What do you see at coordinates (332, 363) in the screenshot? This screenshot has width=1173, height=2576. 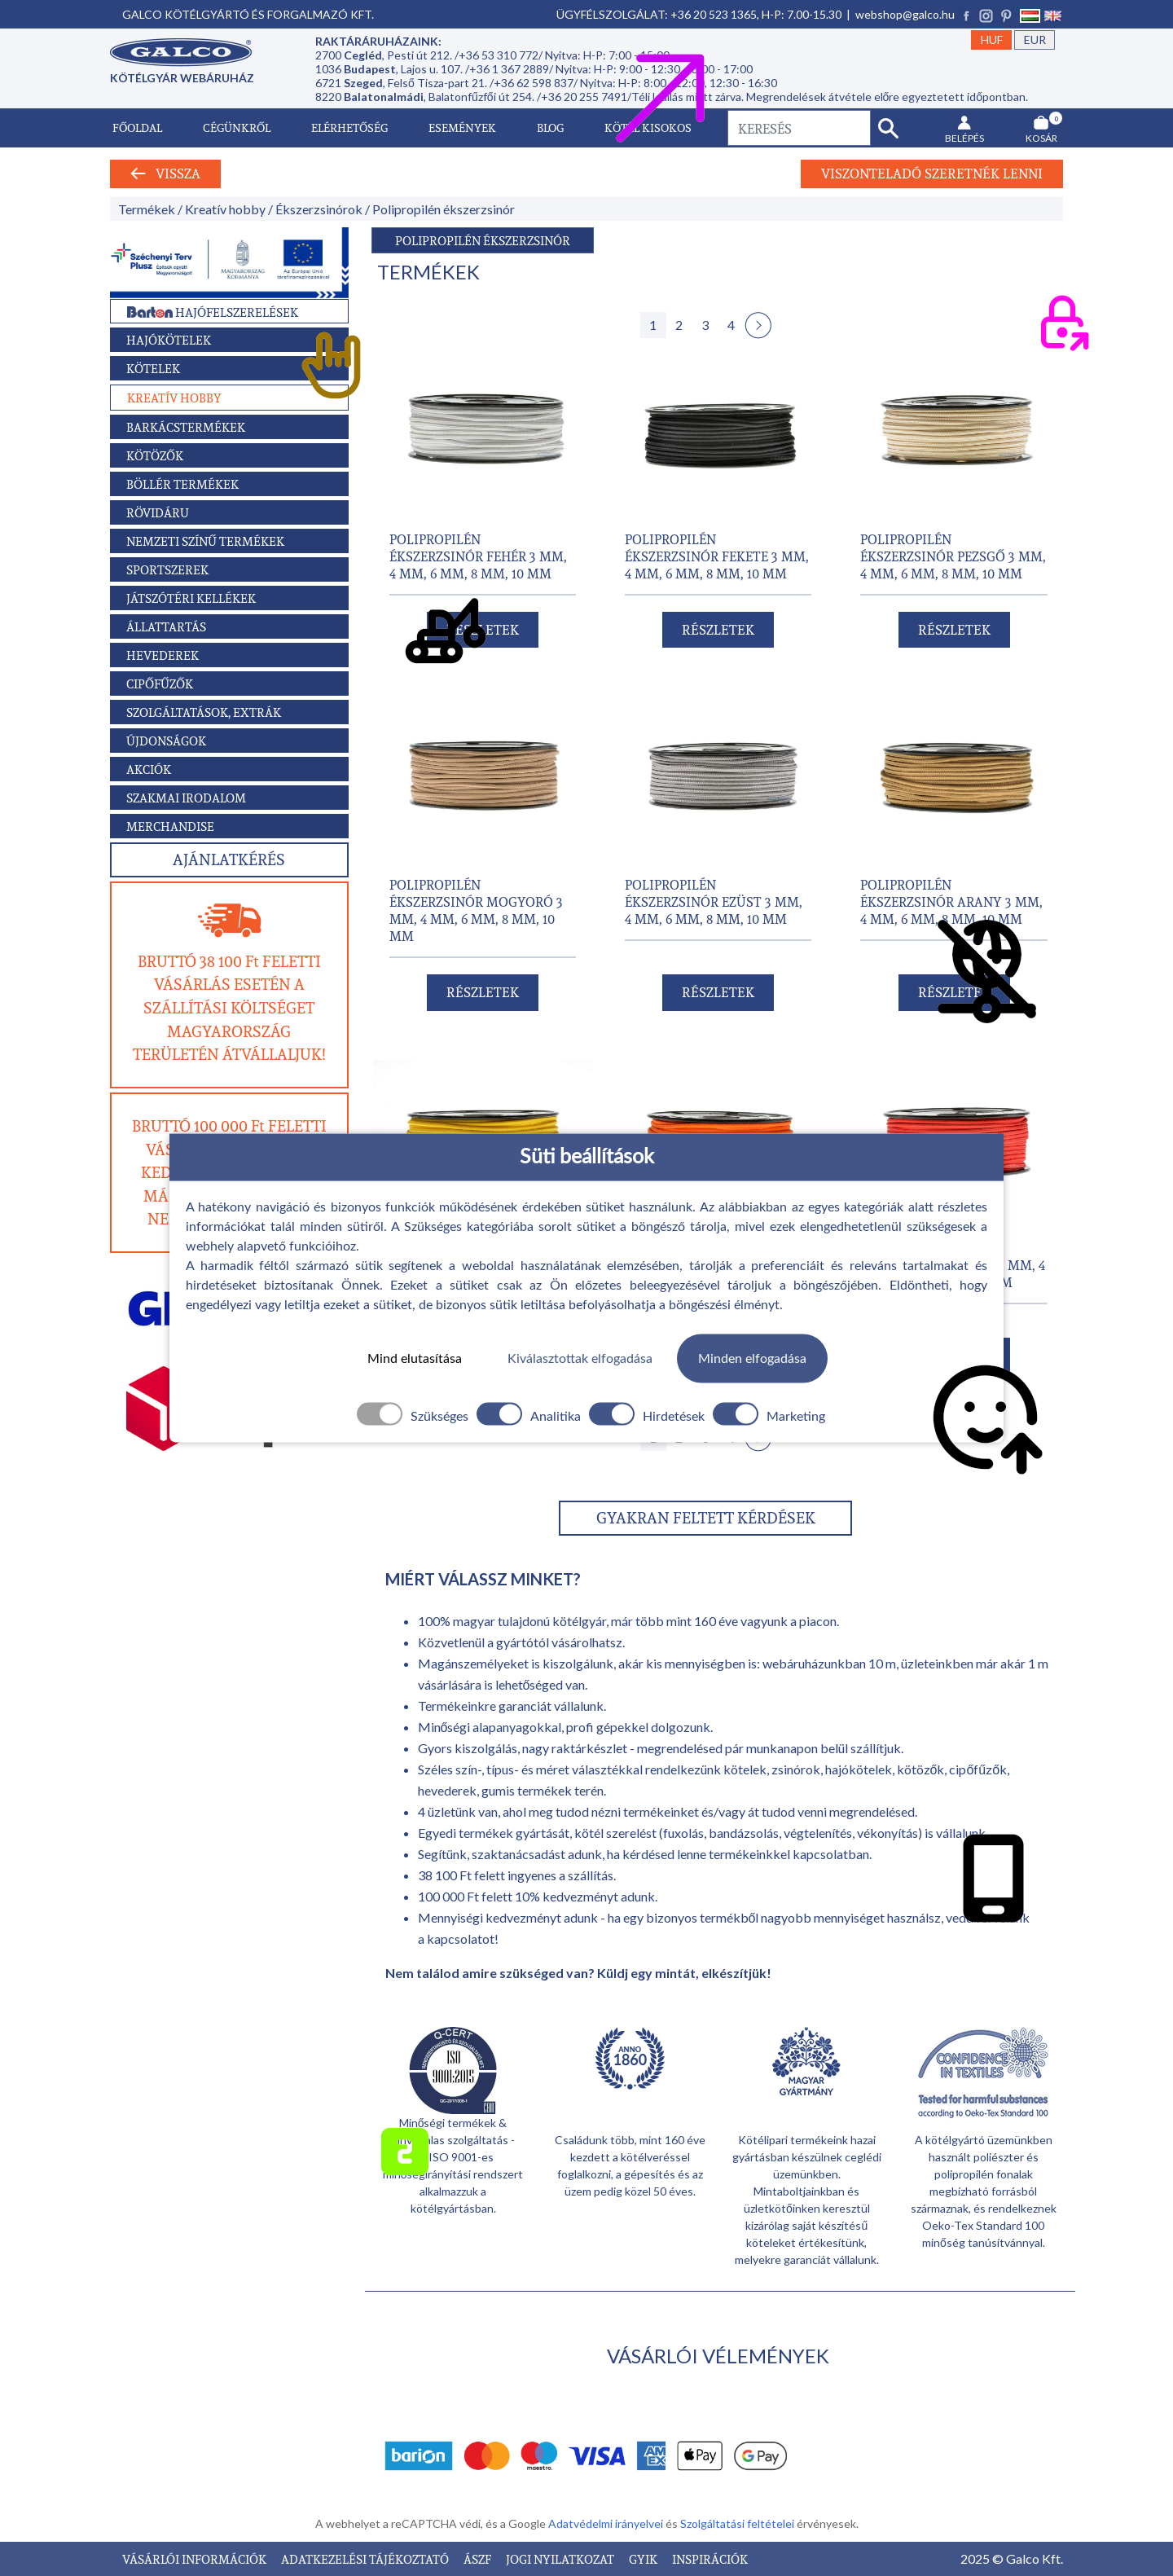 I see `express love or appreciation` at bounding box center [332, 363].